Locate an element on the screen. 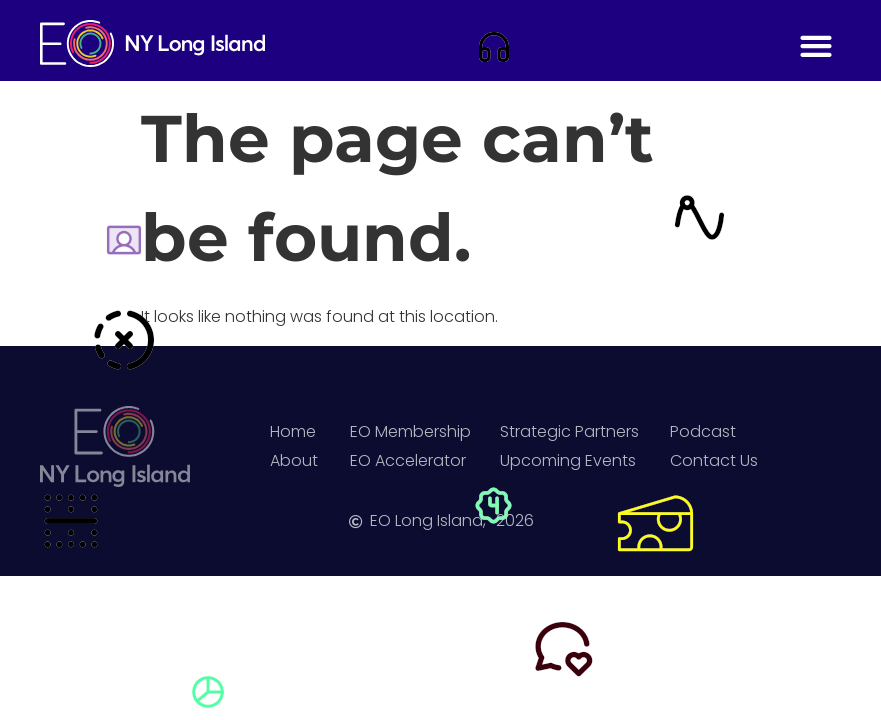 The width and height of the screenshot is (881, 720). cancel or stop a process in progress is located at coordinates (124, 340).